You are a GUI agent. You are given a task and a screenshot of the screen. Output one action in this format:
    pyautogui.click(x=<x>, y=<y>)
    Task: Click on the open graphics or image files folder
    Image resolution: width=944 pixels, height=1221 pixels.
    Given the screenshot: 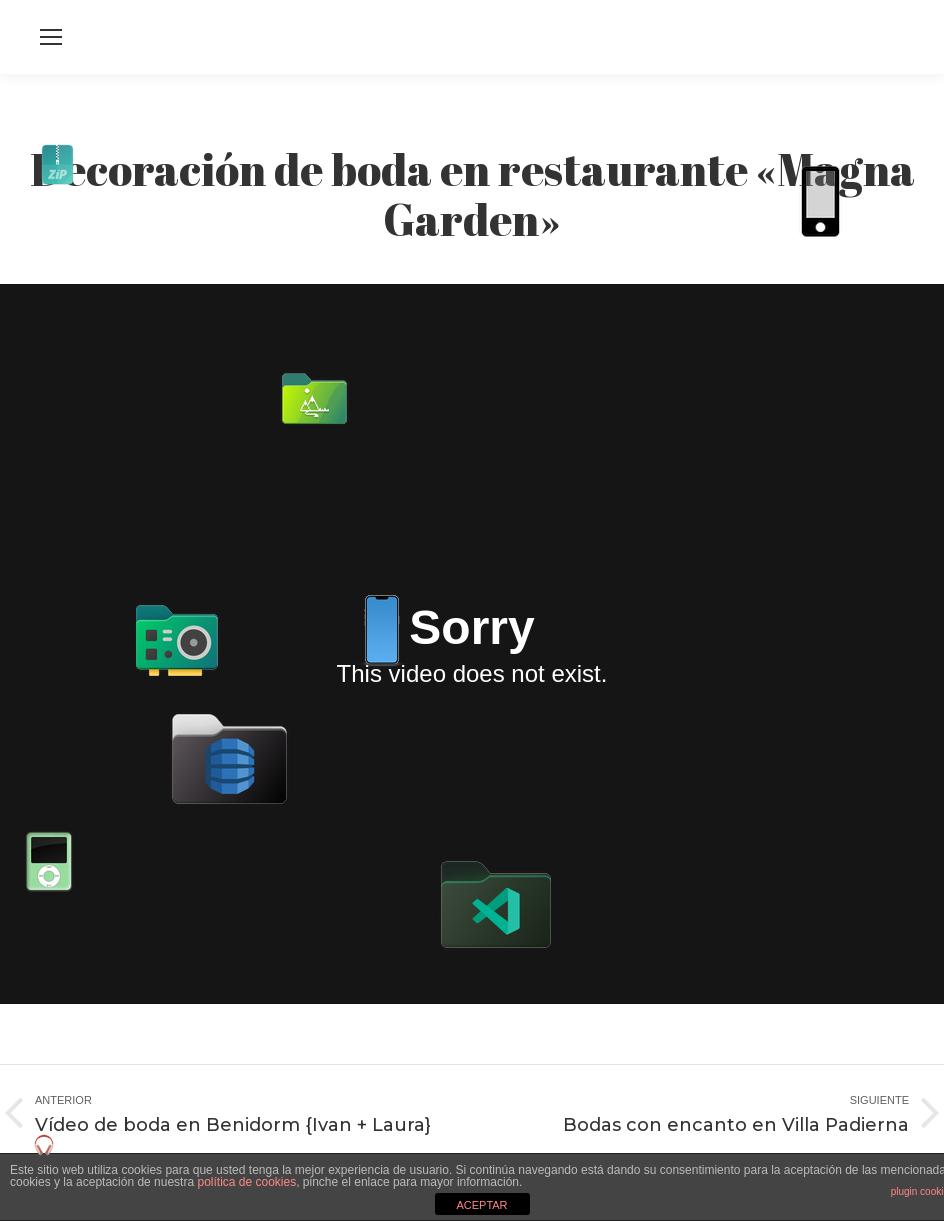 What is the action you would take?
    pyautogui.click(x=176, y=639)
    